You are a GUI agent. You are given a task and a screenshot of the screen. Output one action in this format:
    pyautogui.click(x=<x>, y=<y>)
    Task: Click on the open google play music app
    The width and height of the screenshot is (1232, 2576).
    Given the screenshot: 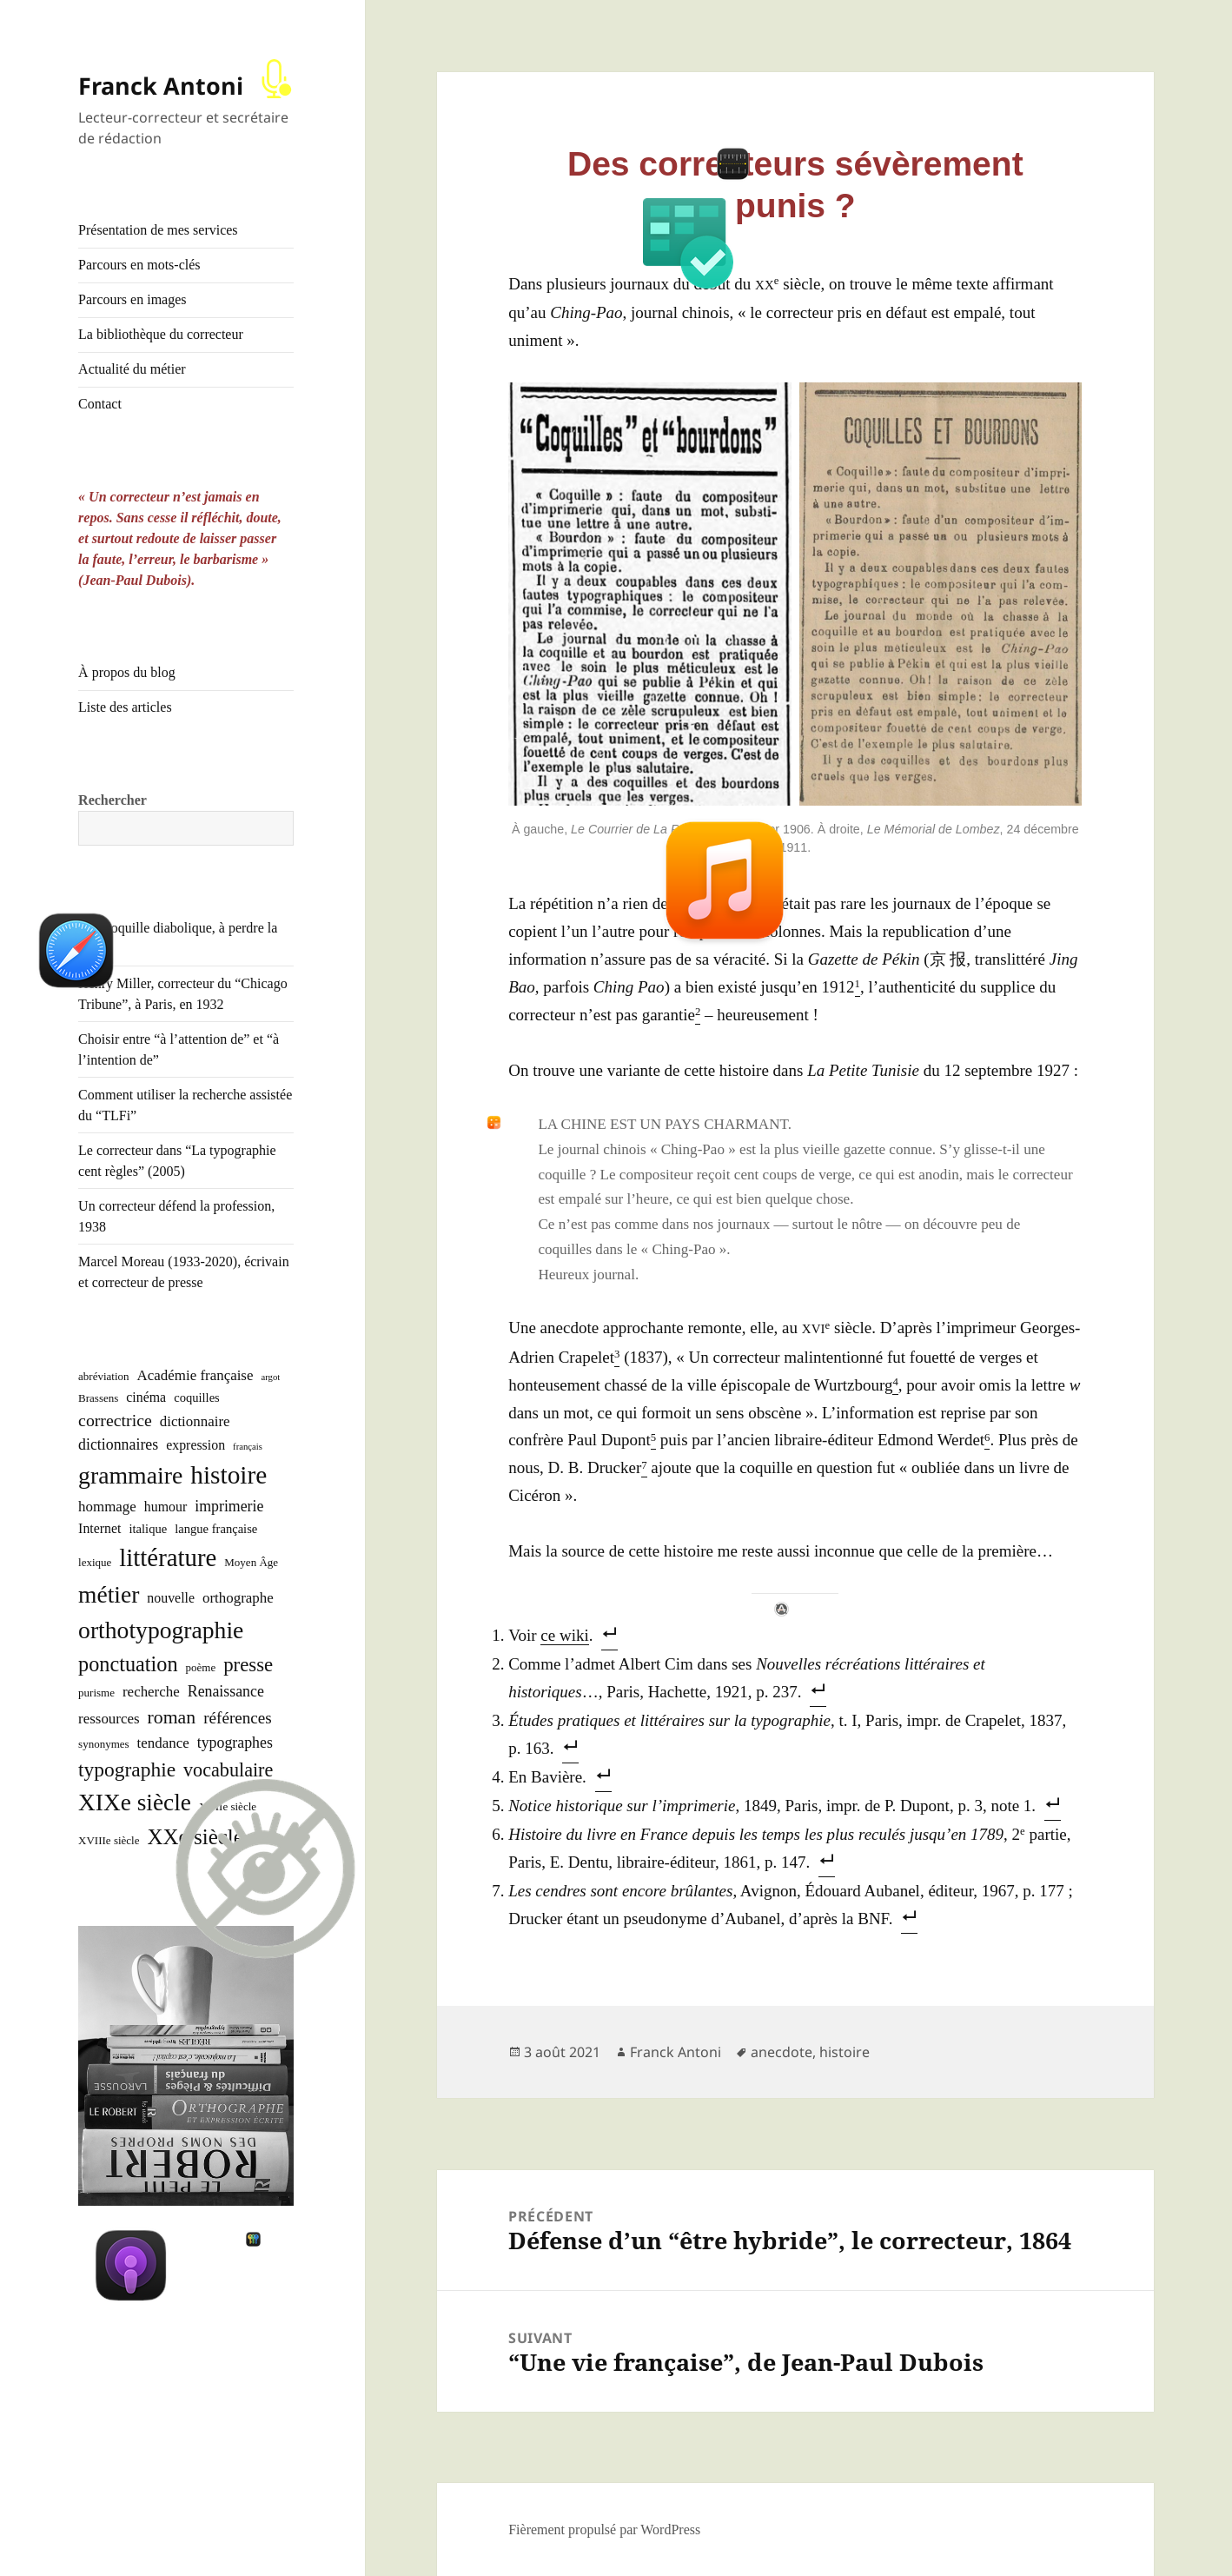 What is the action you would take?
    pyautogui.click(x=725, y=880)
    